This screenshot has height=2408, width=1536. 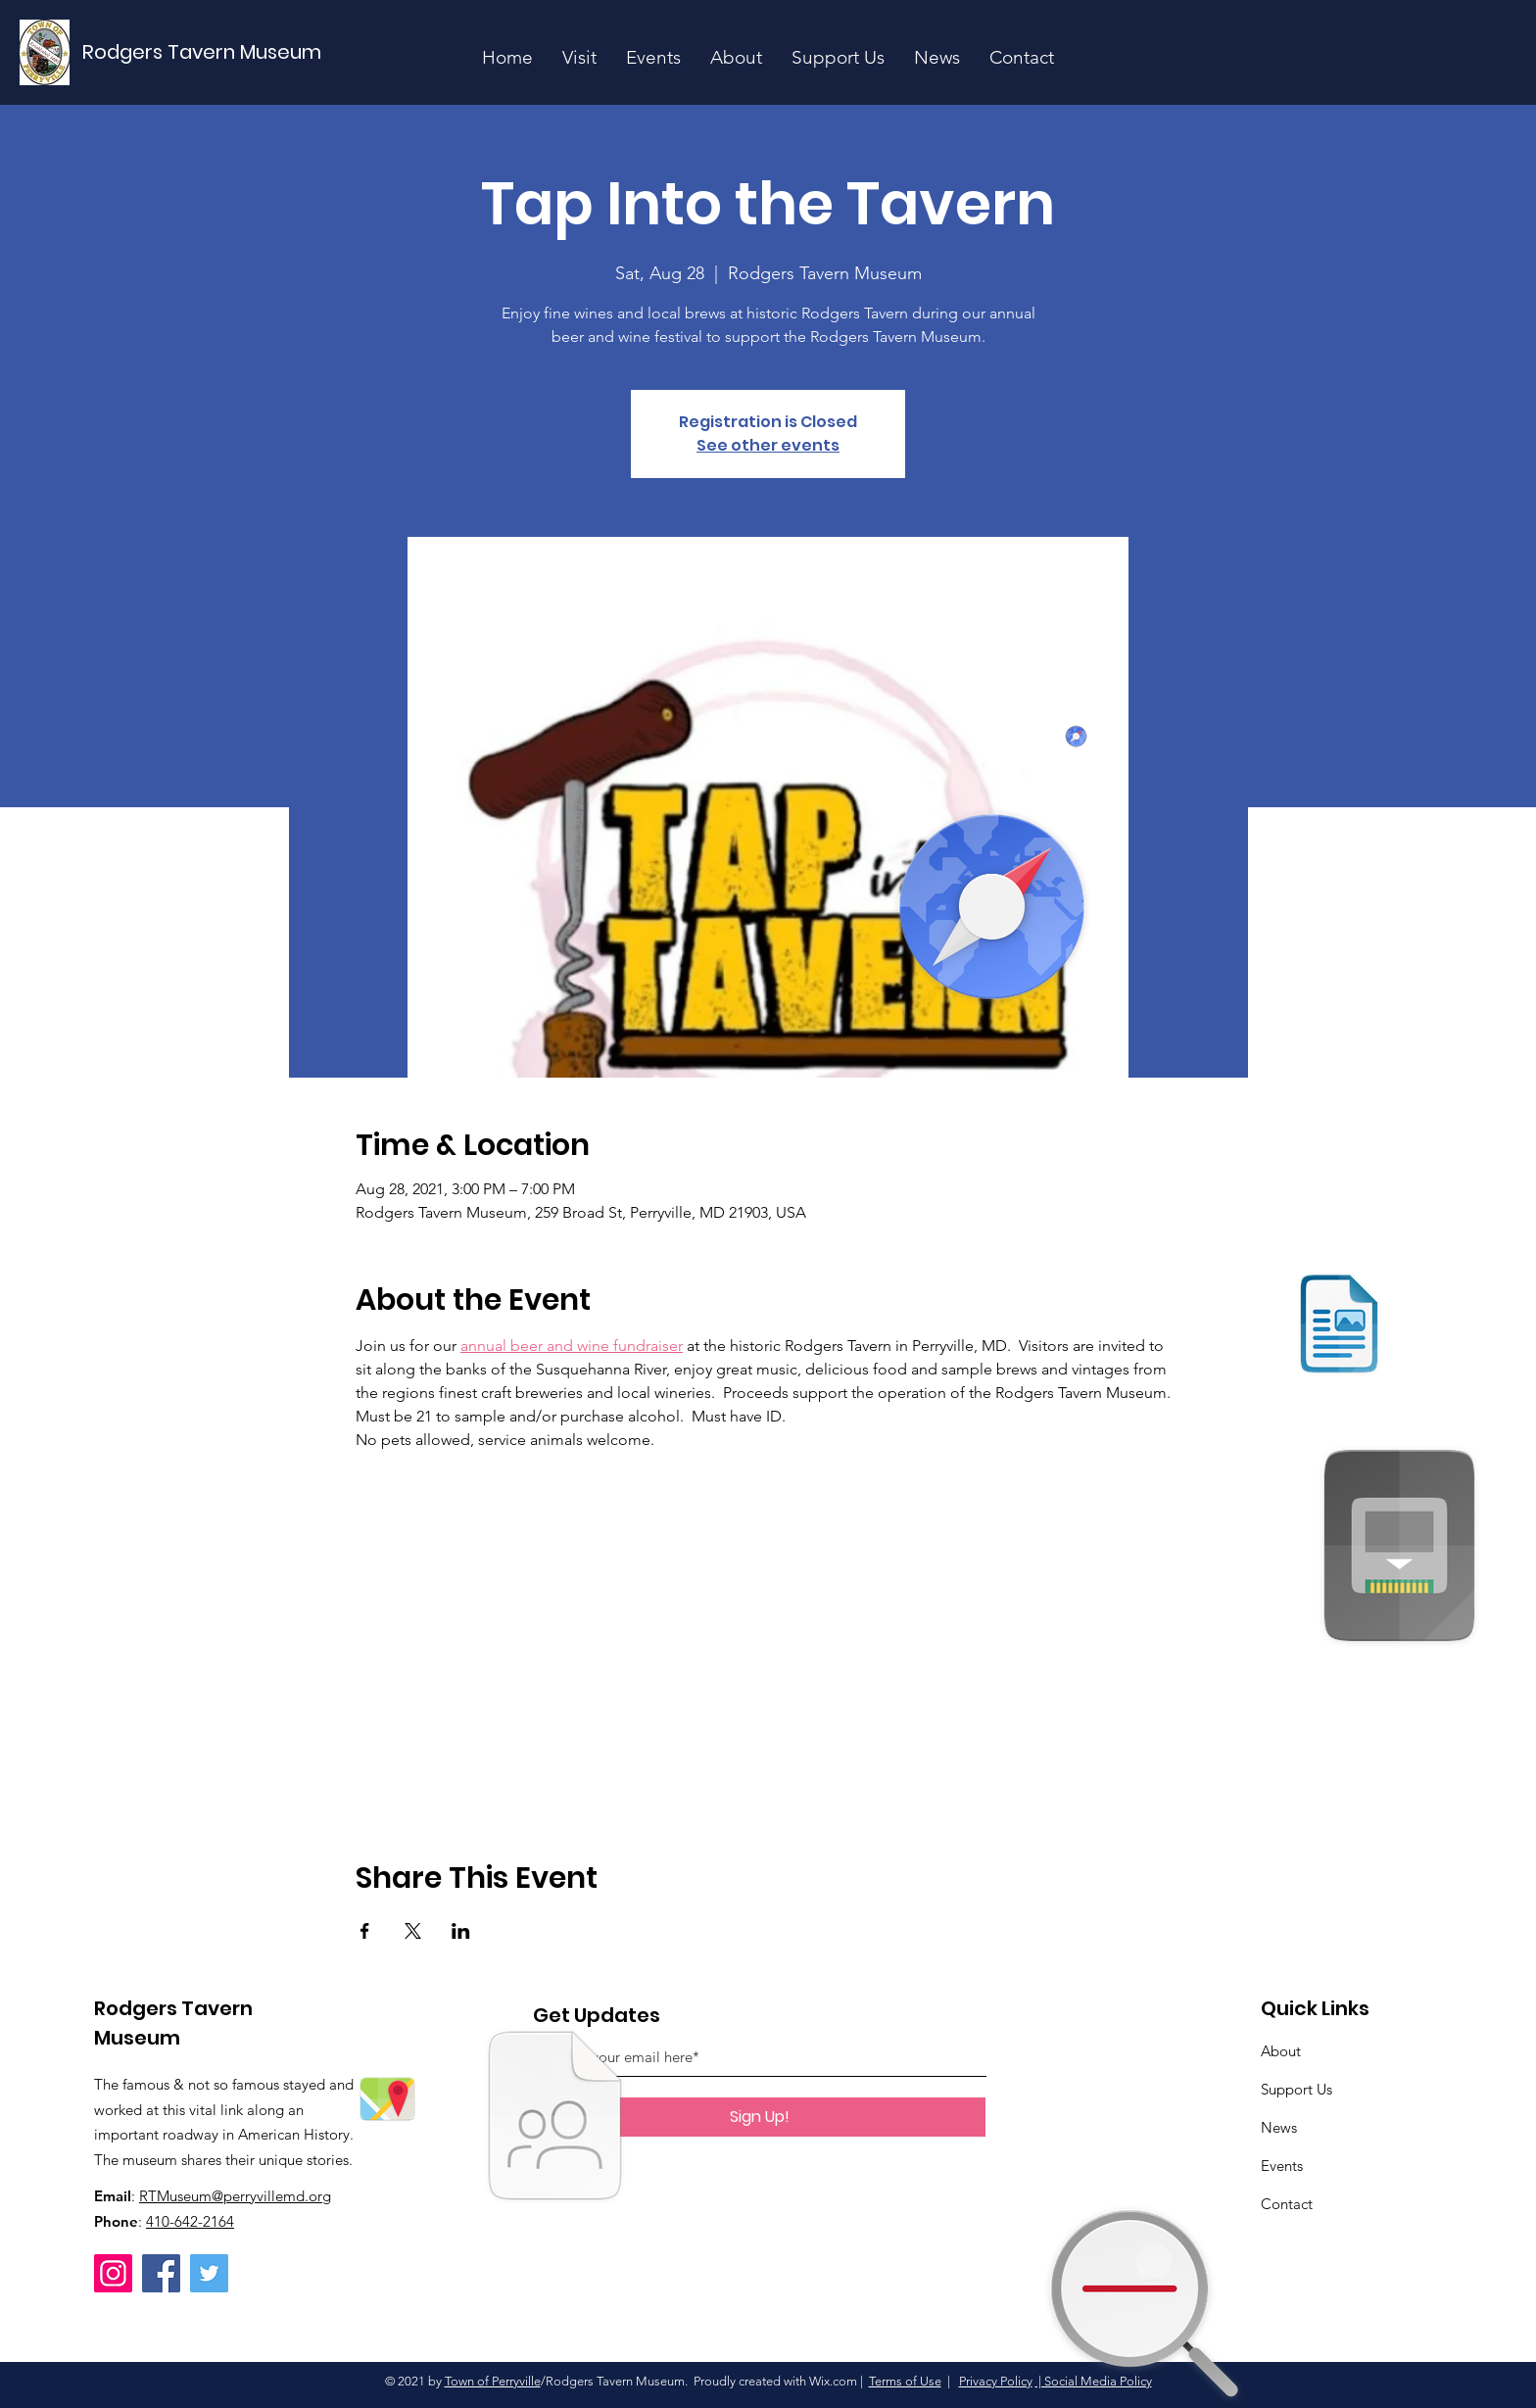 What do you see at coordinates (554, 2115) in the screenshot?
I see `indicates a file containing author or contributor information` at bounding box center [554, 2115].